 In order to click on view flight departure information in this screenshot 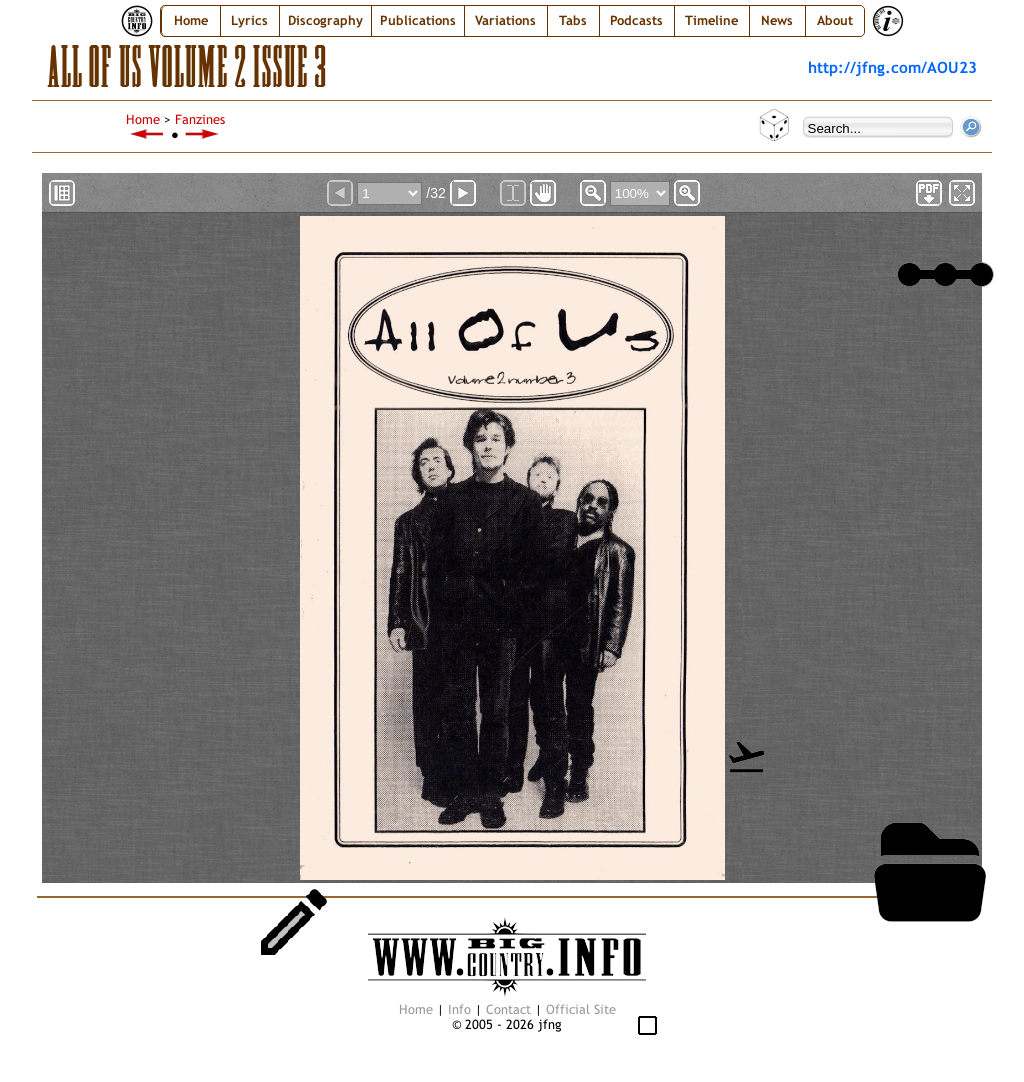, I will do `click(746, 756)`.